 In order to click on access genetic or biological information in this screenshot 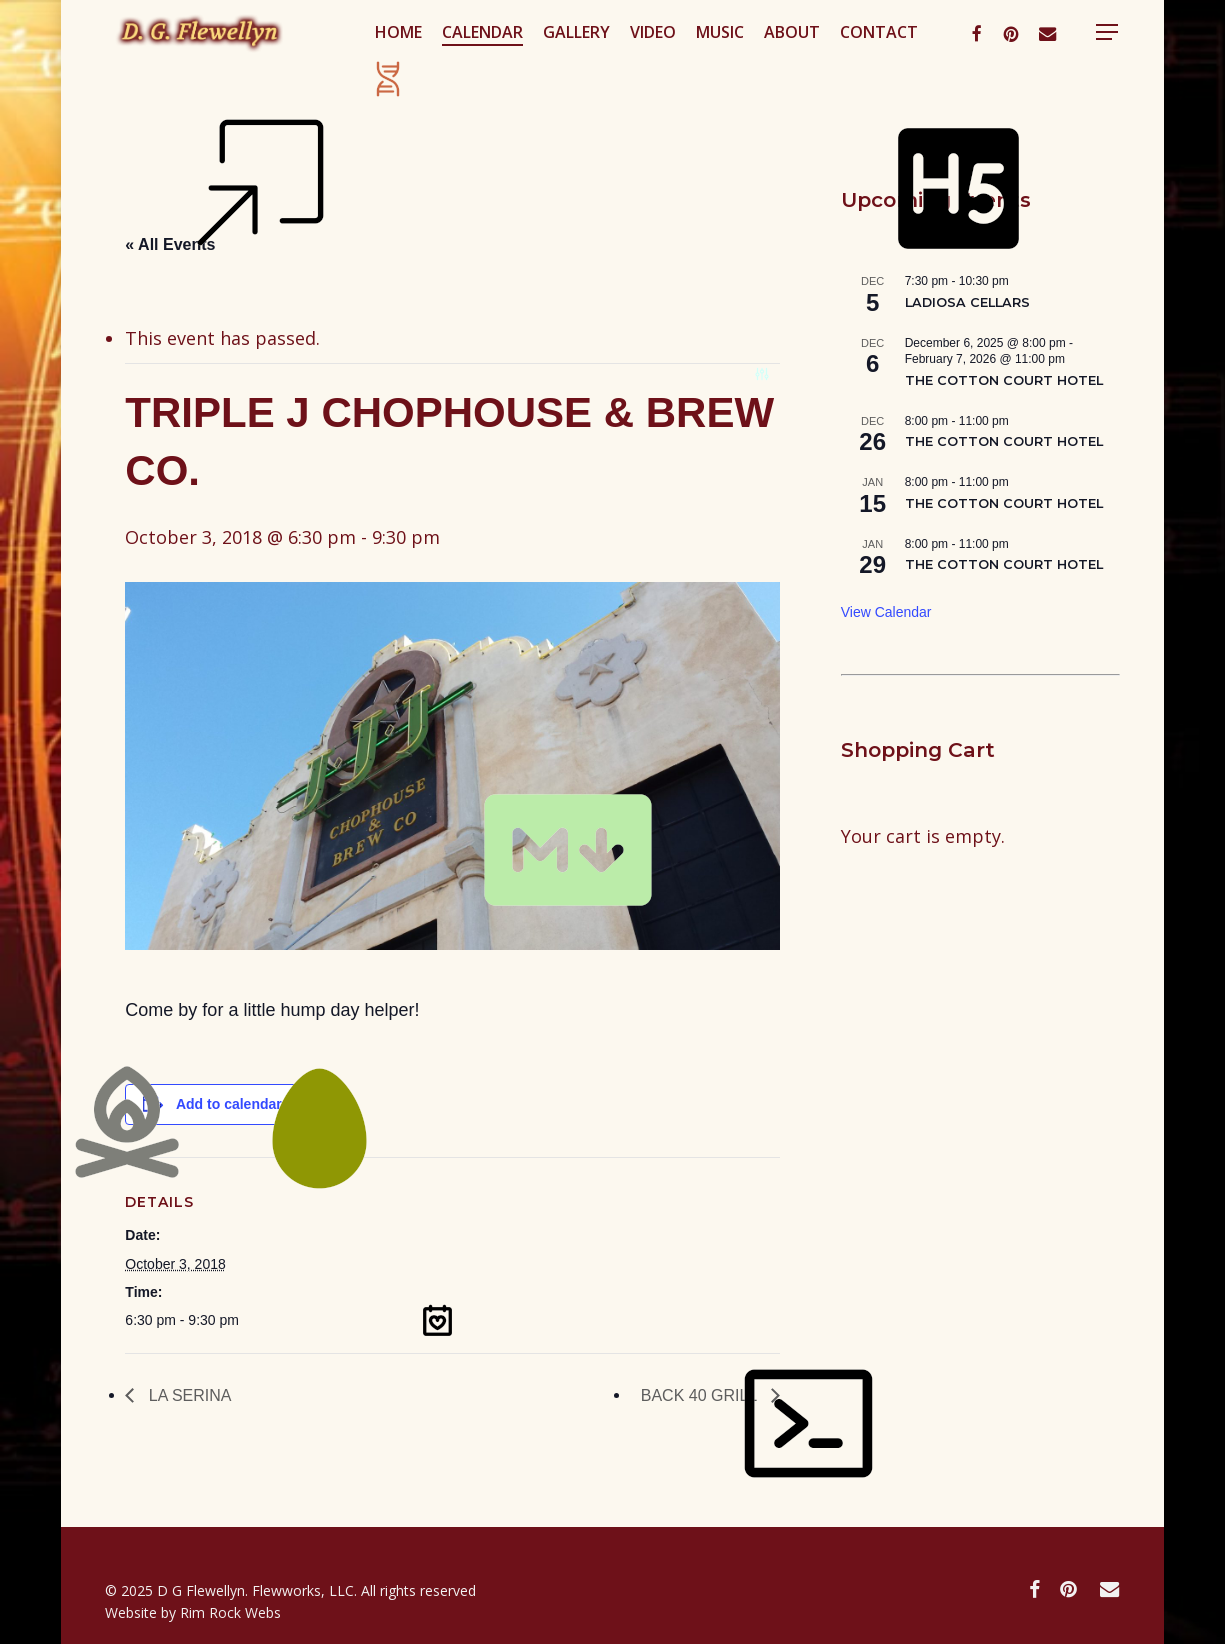, I will do `click(388, 79)`.